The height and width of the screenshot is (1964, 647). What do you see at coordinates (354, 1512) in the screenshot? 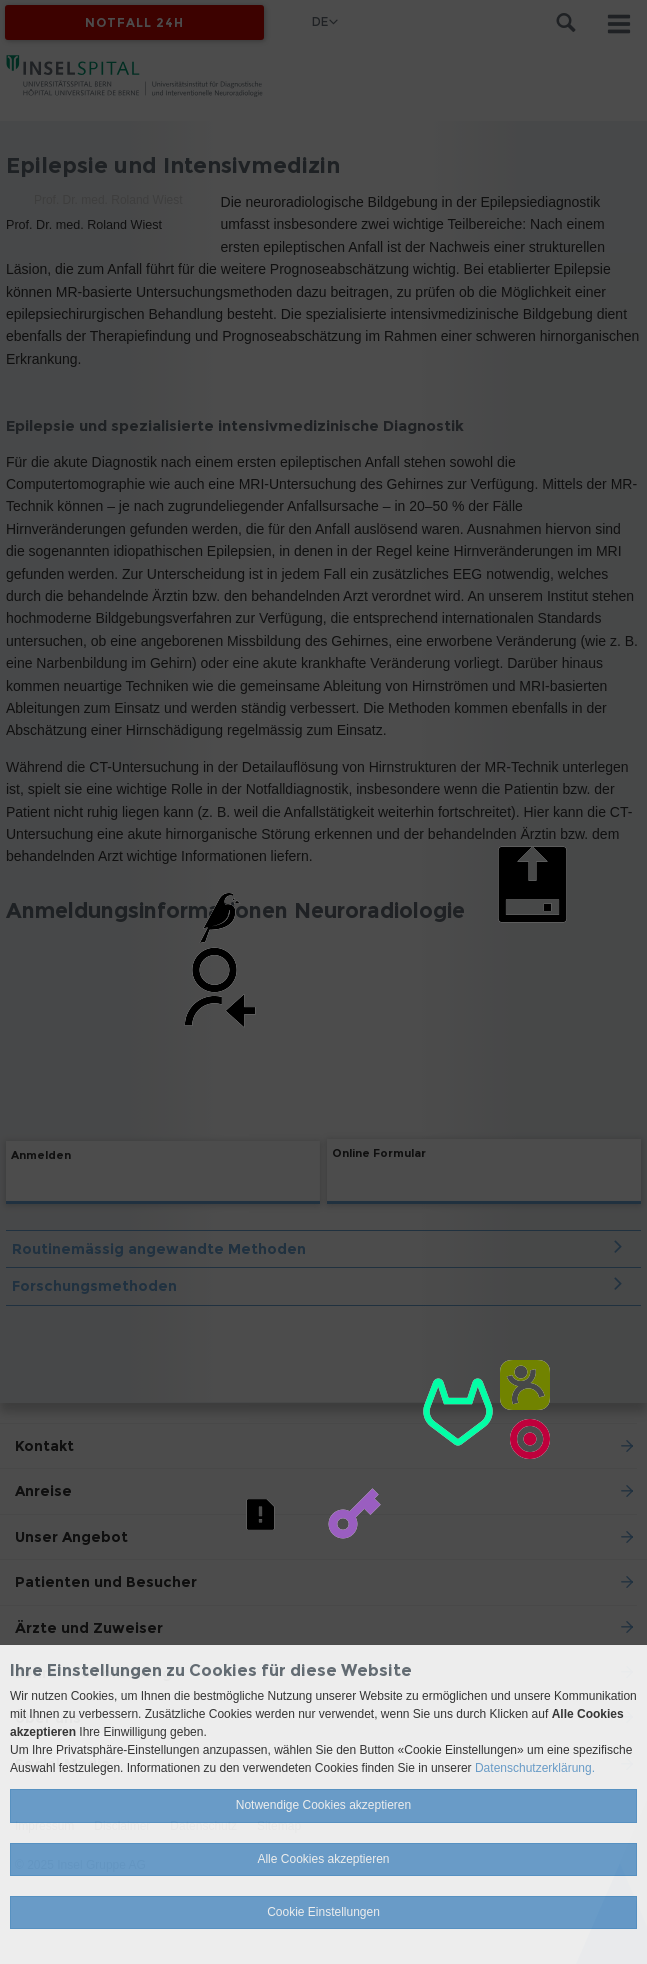
I see `access password or security settings` at bounding box center [354, 1512].